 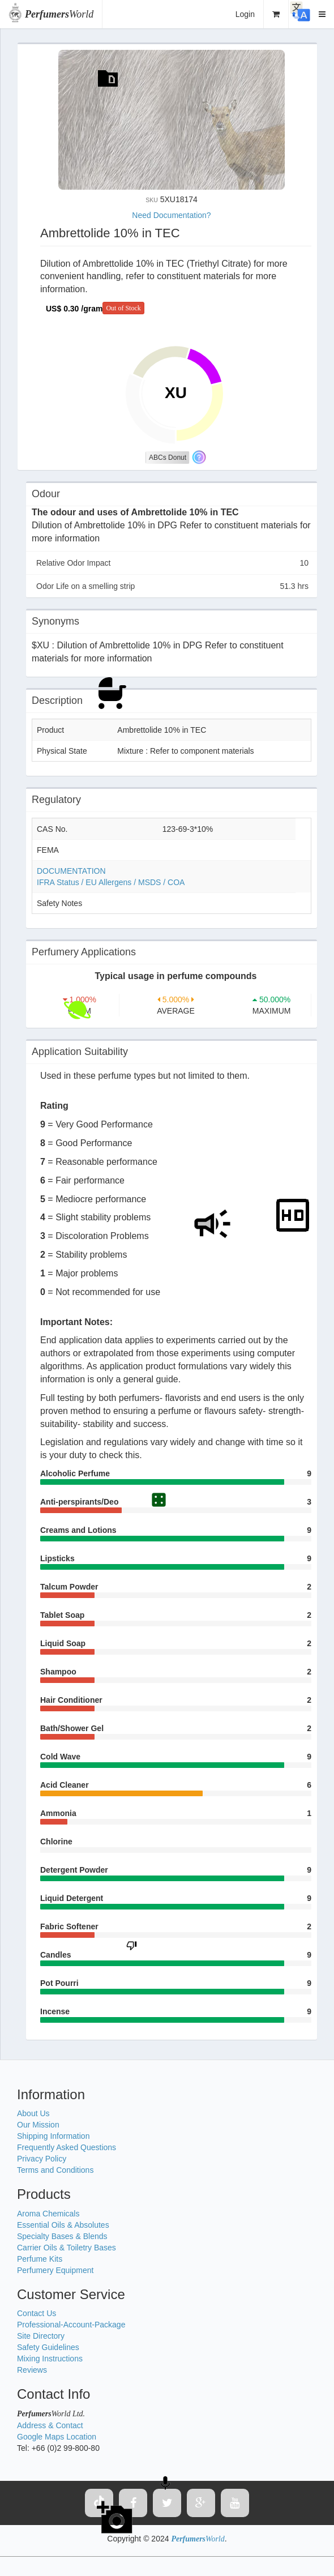 What do you see at coordinates (110, 693) in the screenshot?
I see `access baby or parenting-related features` at bounding box center [110, 693].